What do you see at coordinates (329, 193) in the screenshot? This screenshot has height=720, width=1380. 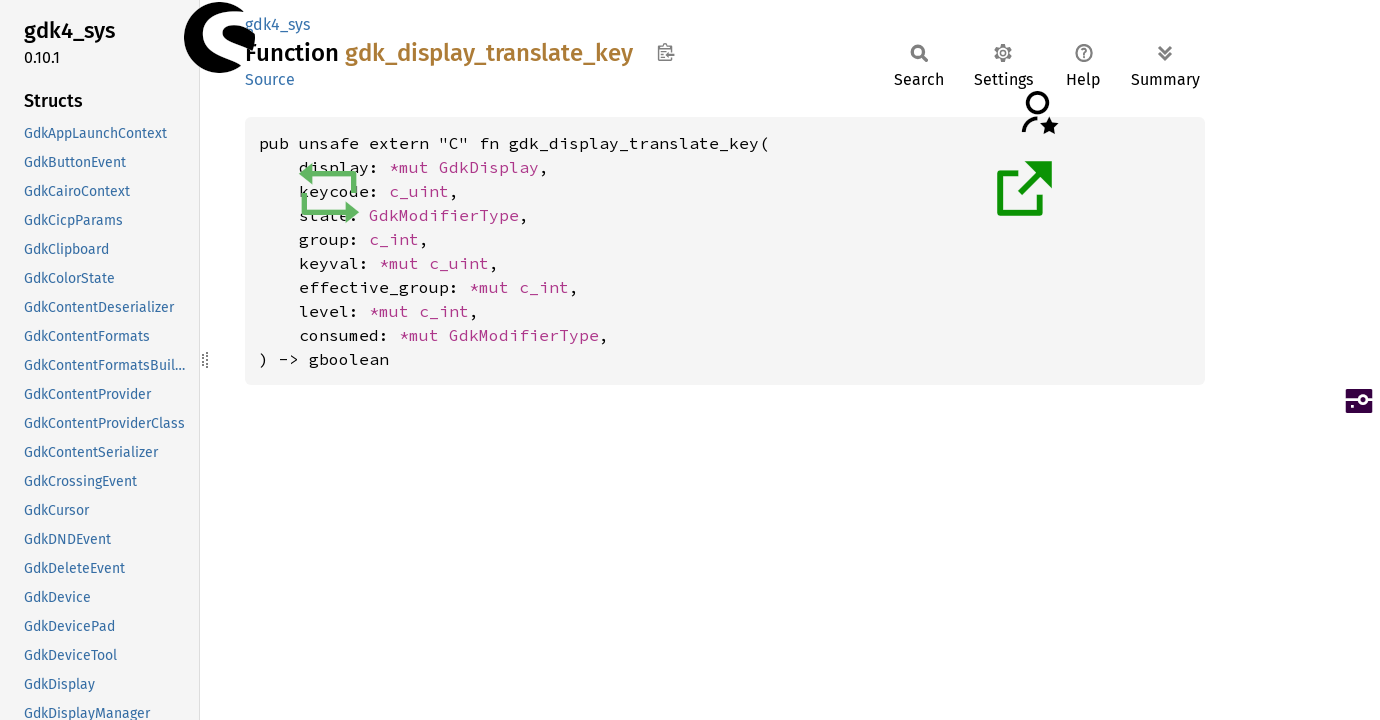 I see `enable repeat playback mode` at bounding box center [329, 193].